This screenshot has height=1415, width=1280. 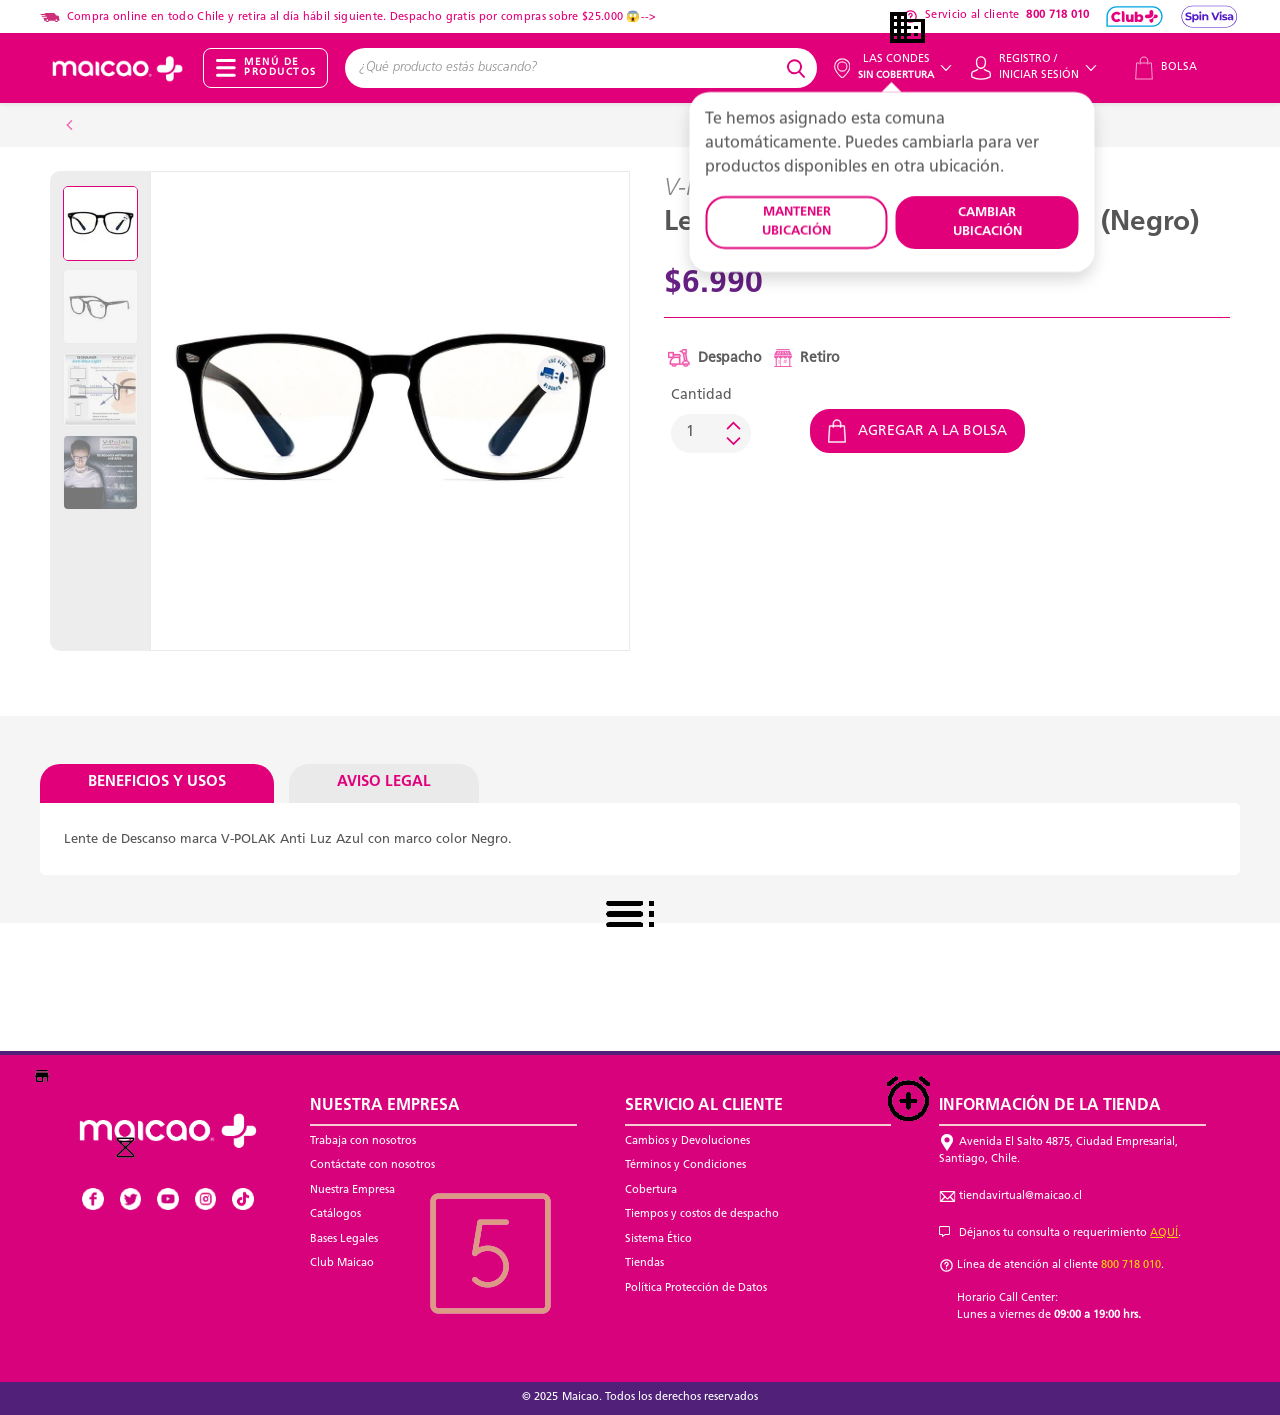 What do you see at coordinates (908, 1098) in the screenshot?
I see `add a new alarm` at bounding box center [908, 1098].